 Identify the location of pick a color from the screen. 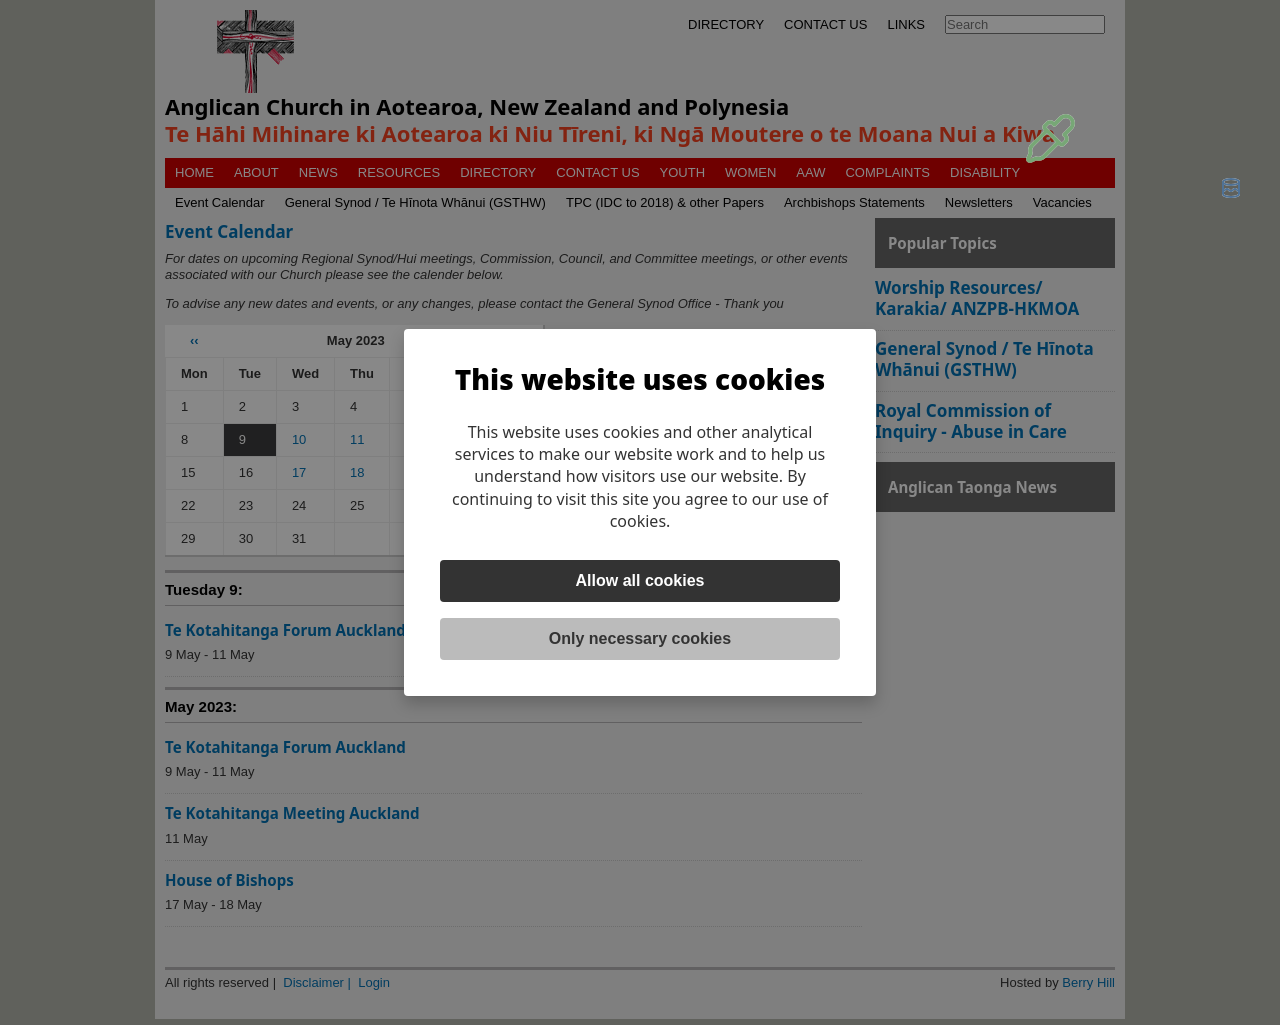
(1050, 138).